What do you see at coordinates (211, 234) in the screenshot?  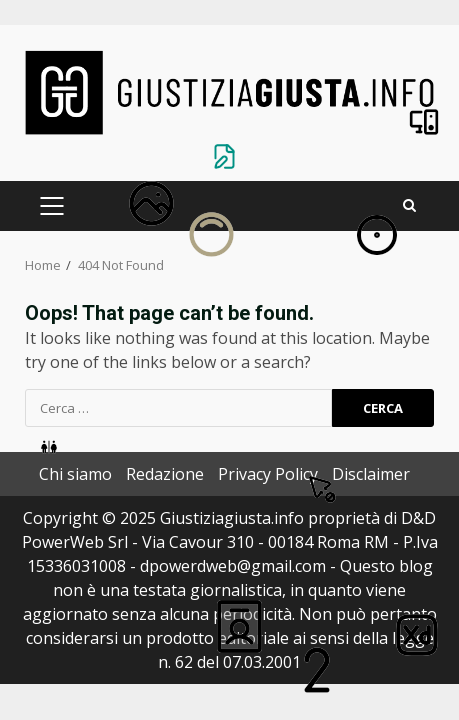 I see `apply inner shadow effect to top edge` at bounding box center [211, 234].